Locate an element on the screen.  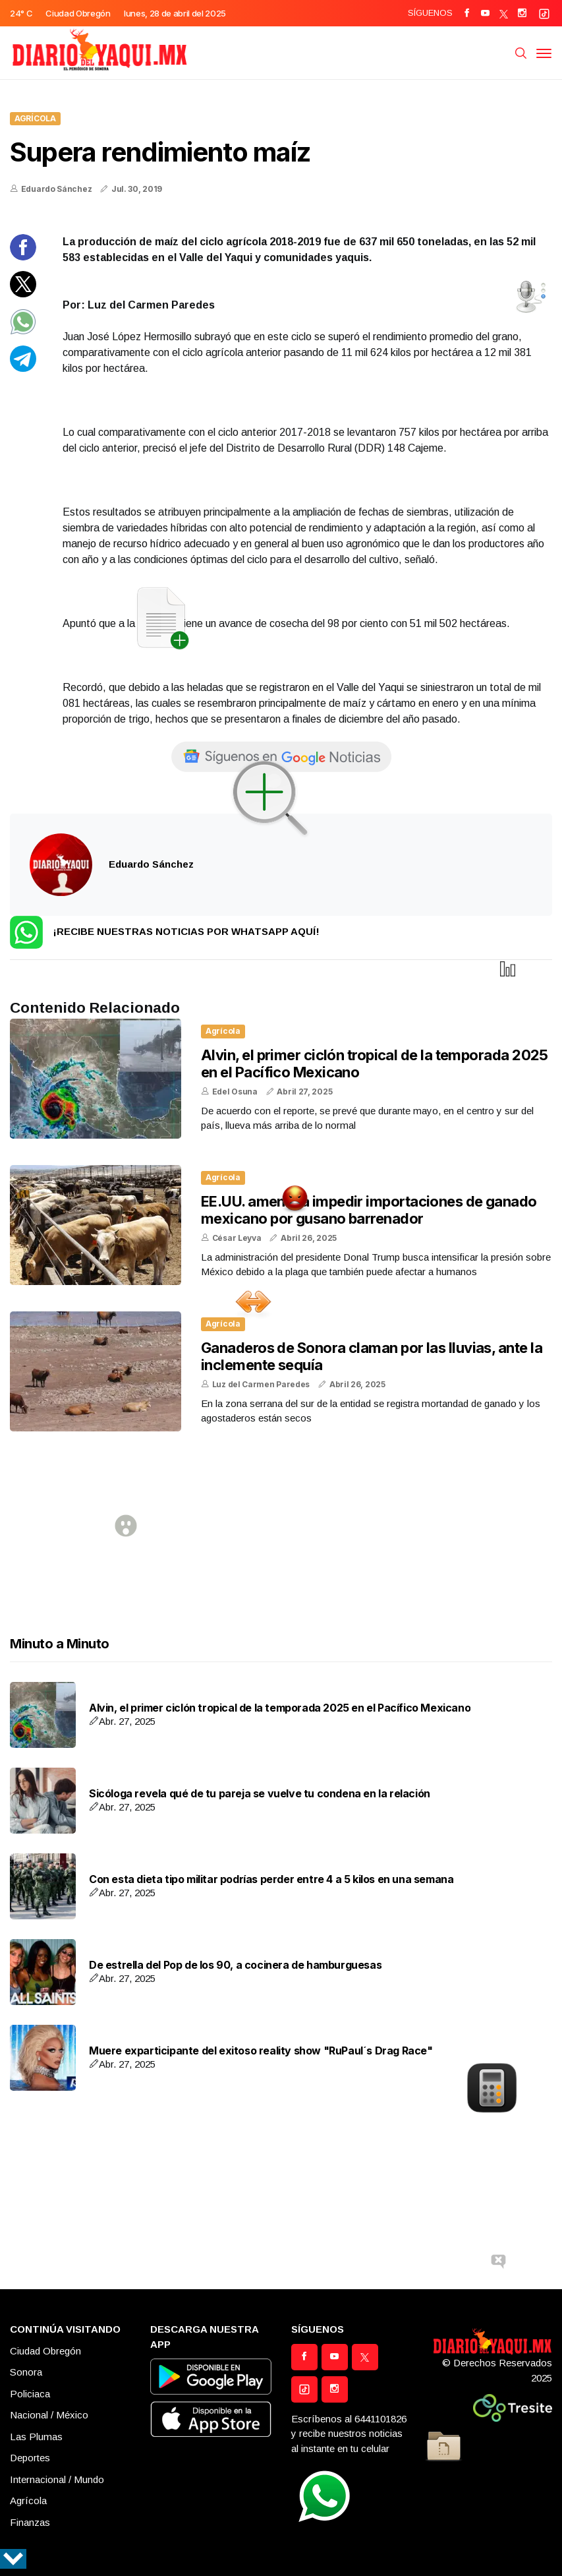
indicates angry or frustrated reaction is located at coordinates (295, 1199).